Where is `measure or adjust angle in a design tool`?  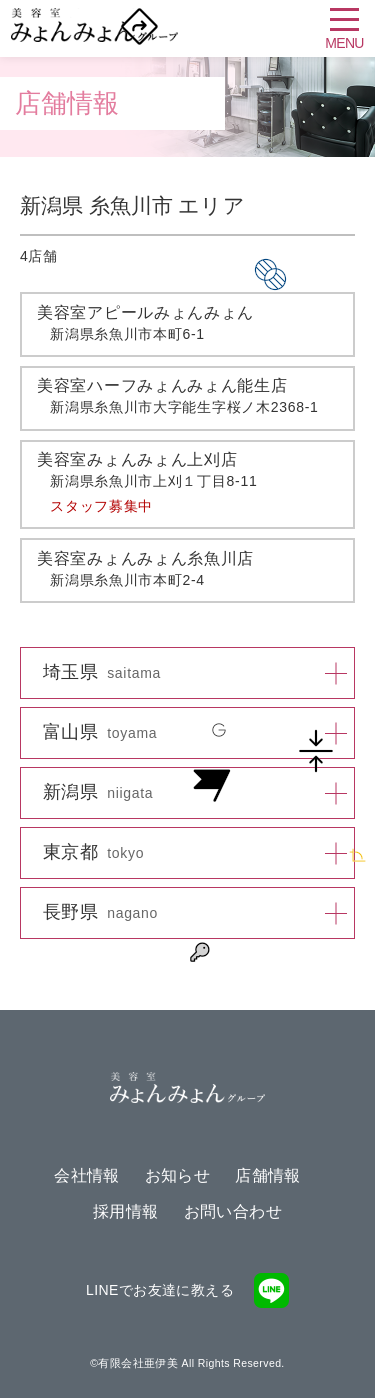 measure or adjust angle in a design tool is located at coordinates (357, 856).